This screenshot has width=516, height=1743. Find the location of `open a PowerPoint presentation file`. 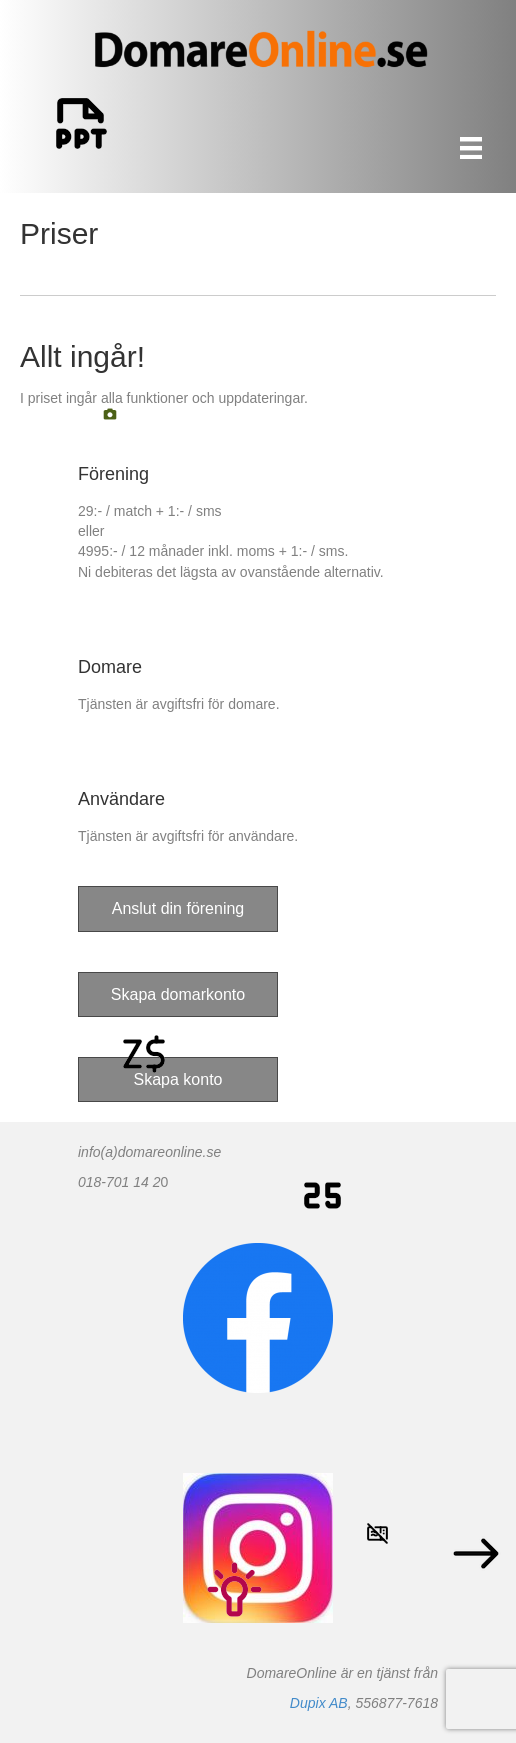

open a PowerPoint presentation file is located at coordinates (80, 125).